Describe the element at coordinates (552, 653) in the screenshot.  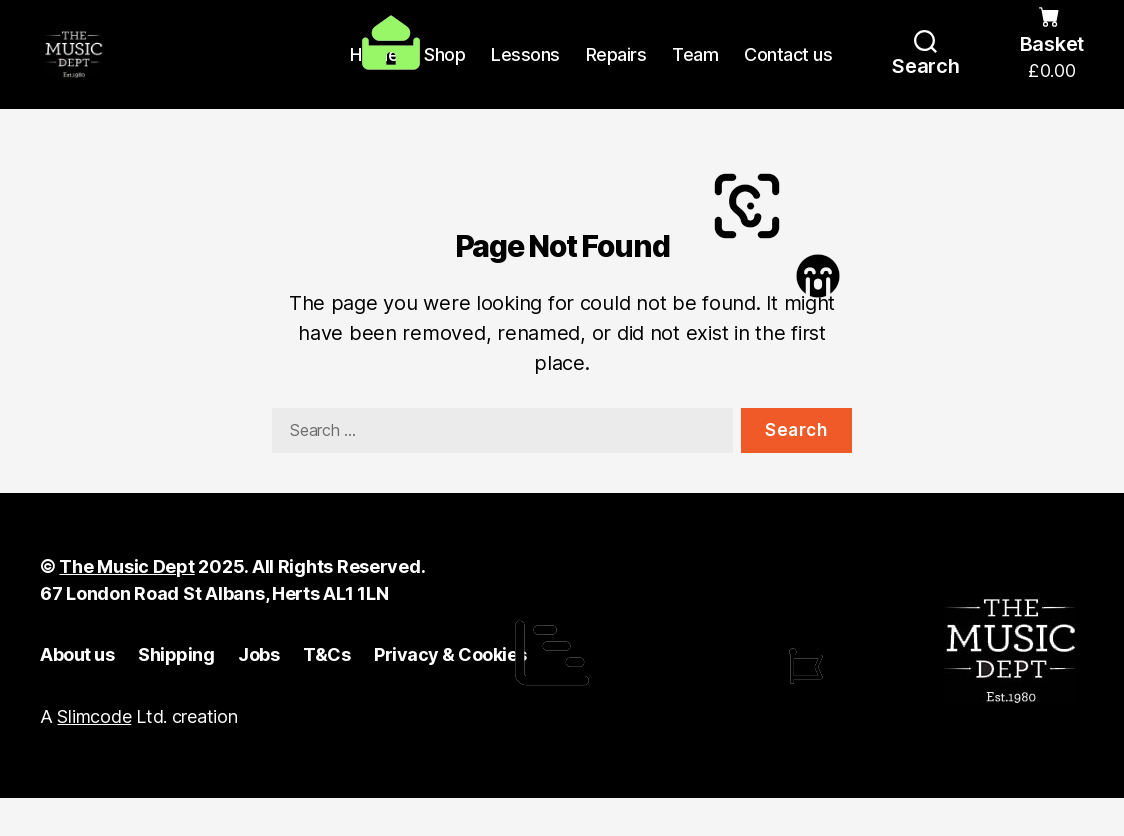
I see `view project timeline or gantt chart` at that location.